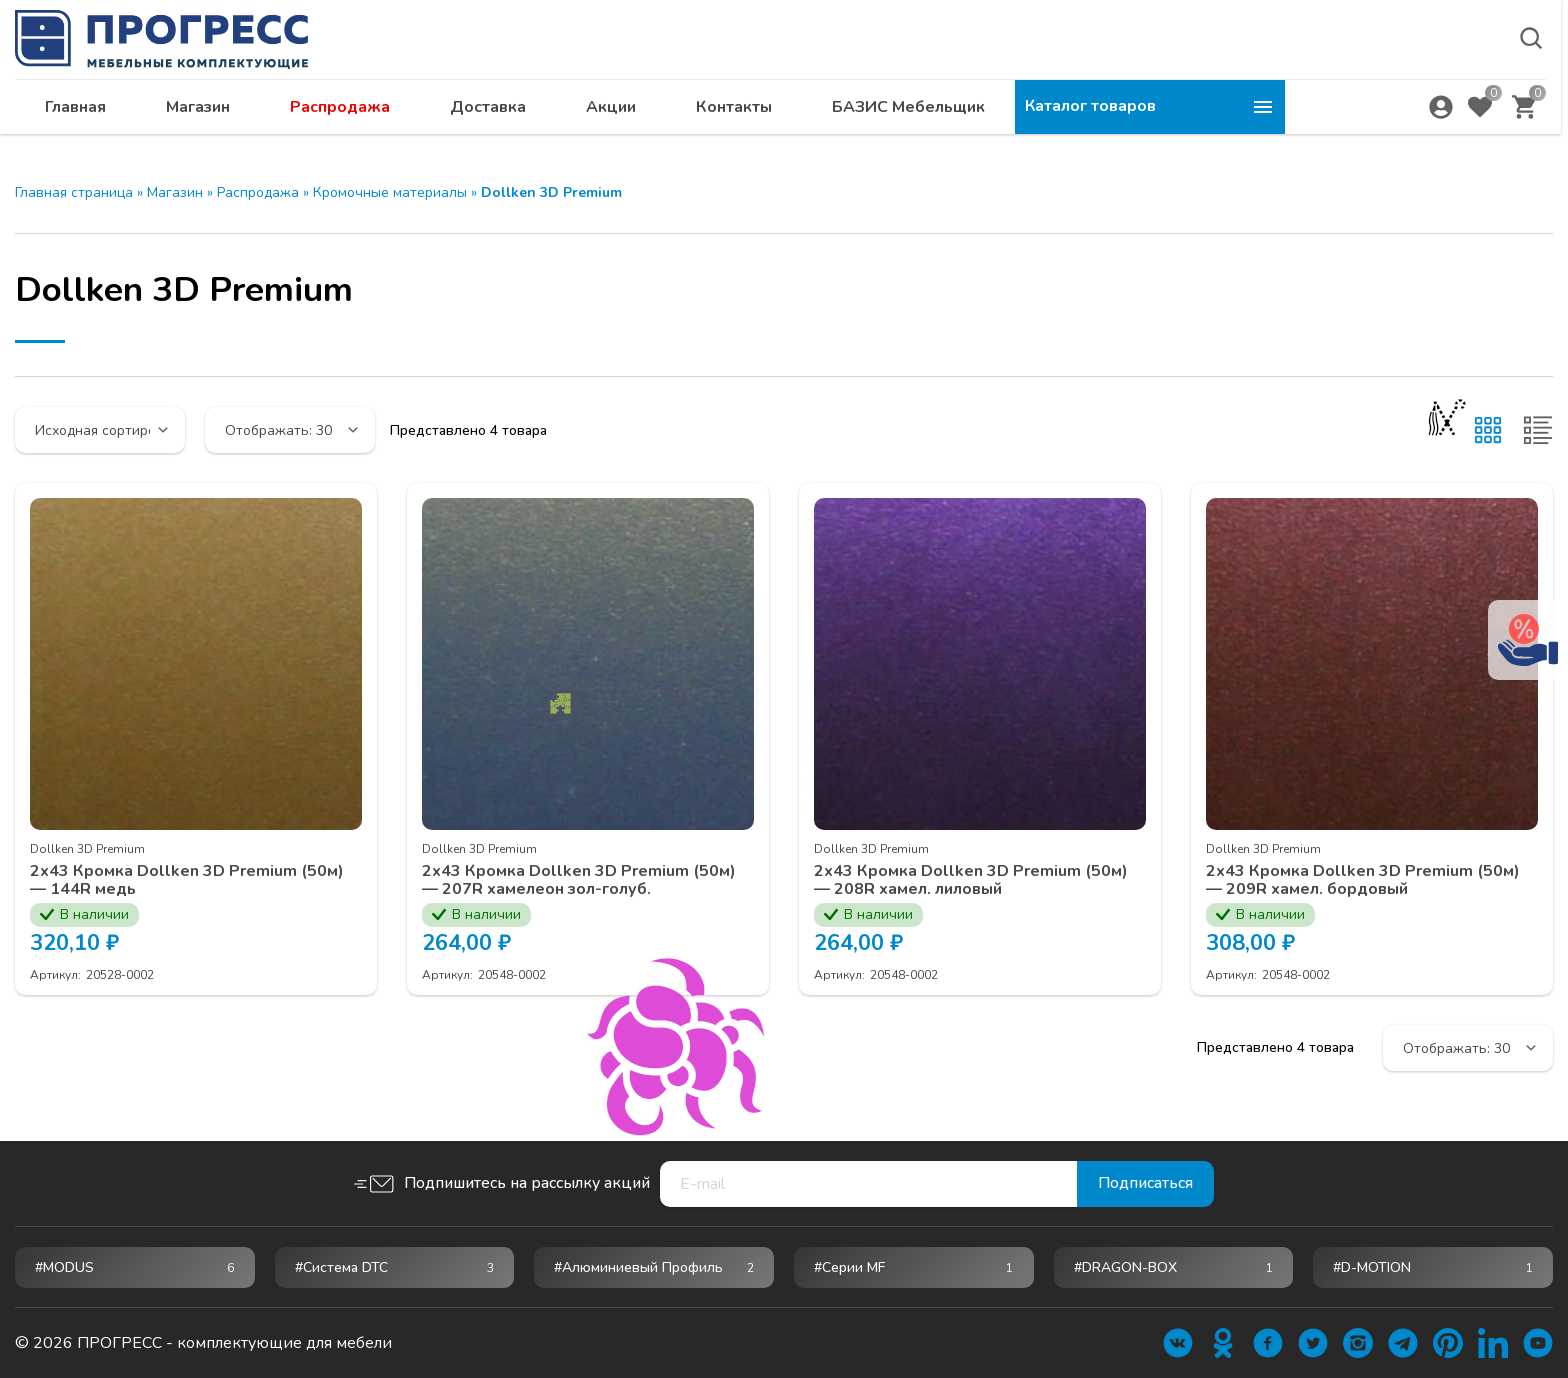 The width and height of the screenshot is (1568, 1378). Describe the element at coordinates (560, 703) in the screenshot. I see `access puzzle or brain training games` at that location.